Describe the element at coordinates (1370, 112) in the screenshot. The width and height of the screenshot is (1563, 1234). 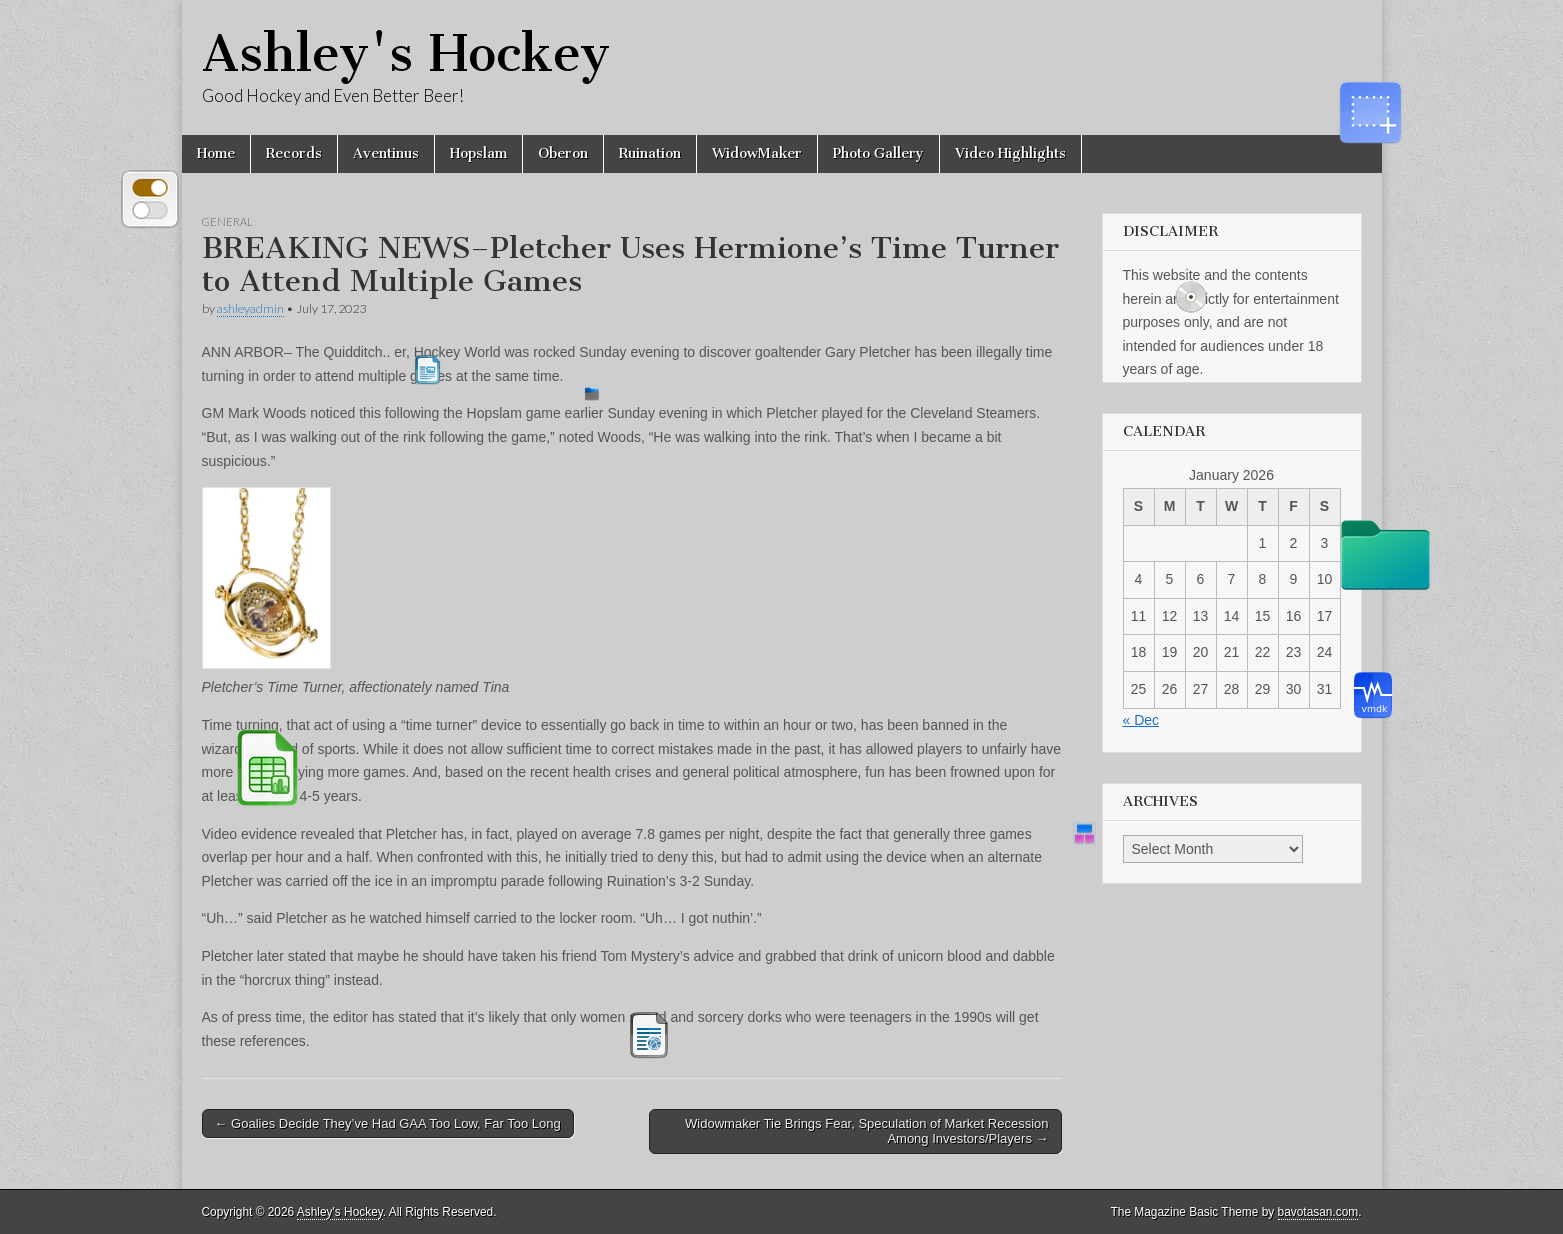
I see `take a screenshot` at that location.